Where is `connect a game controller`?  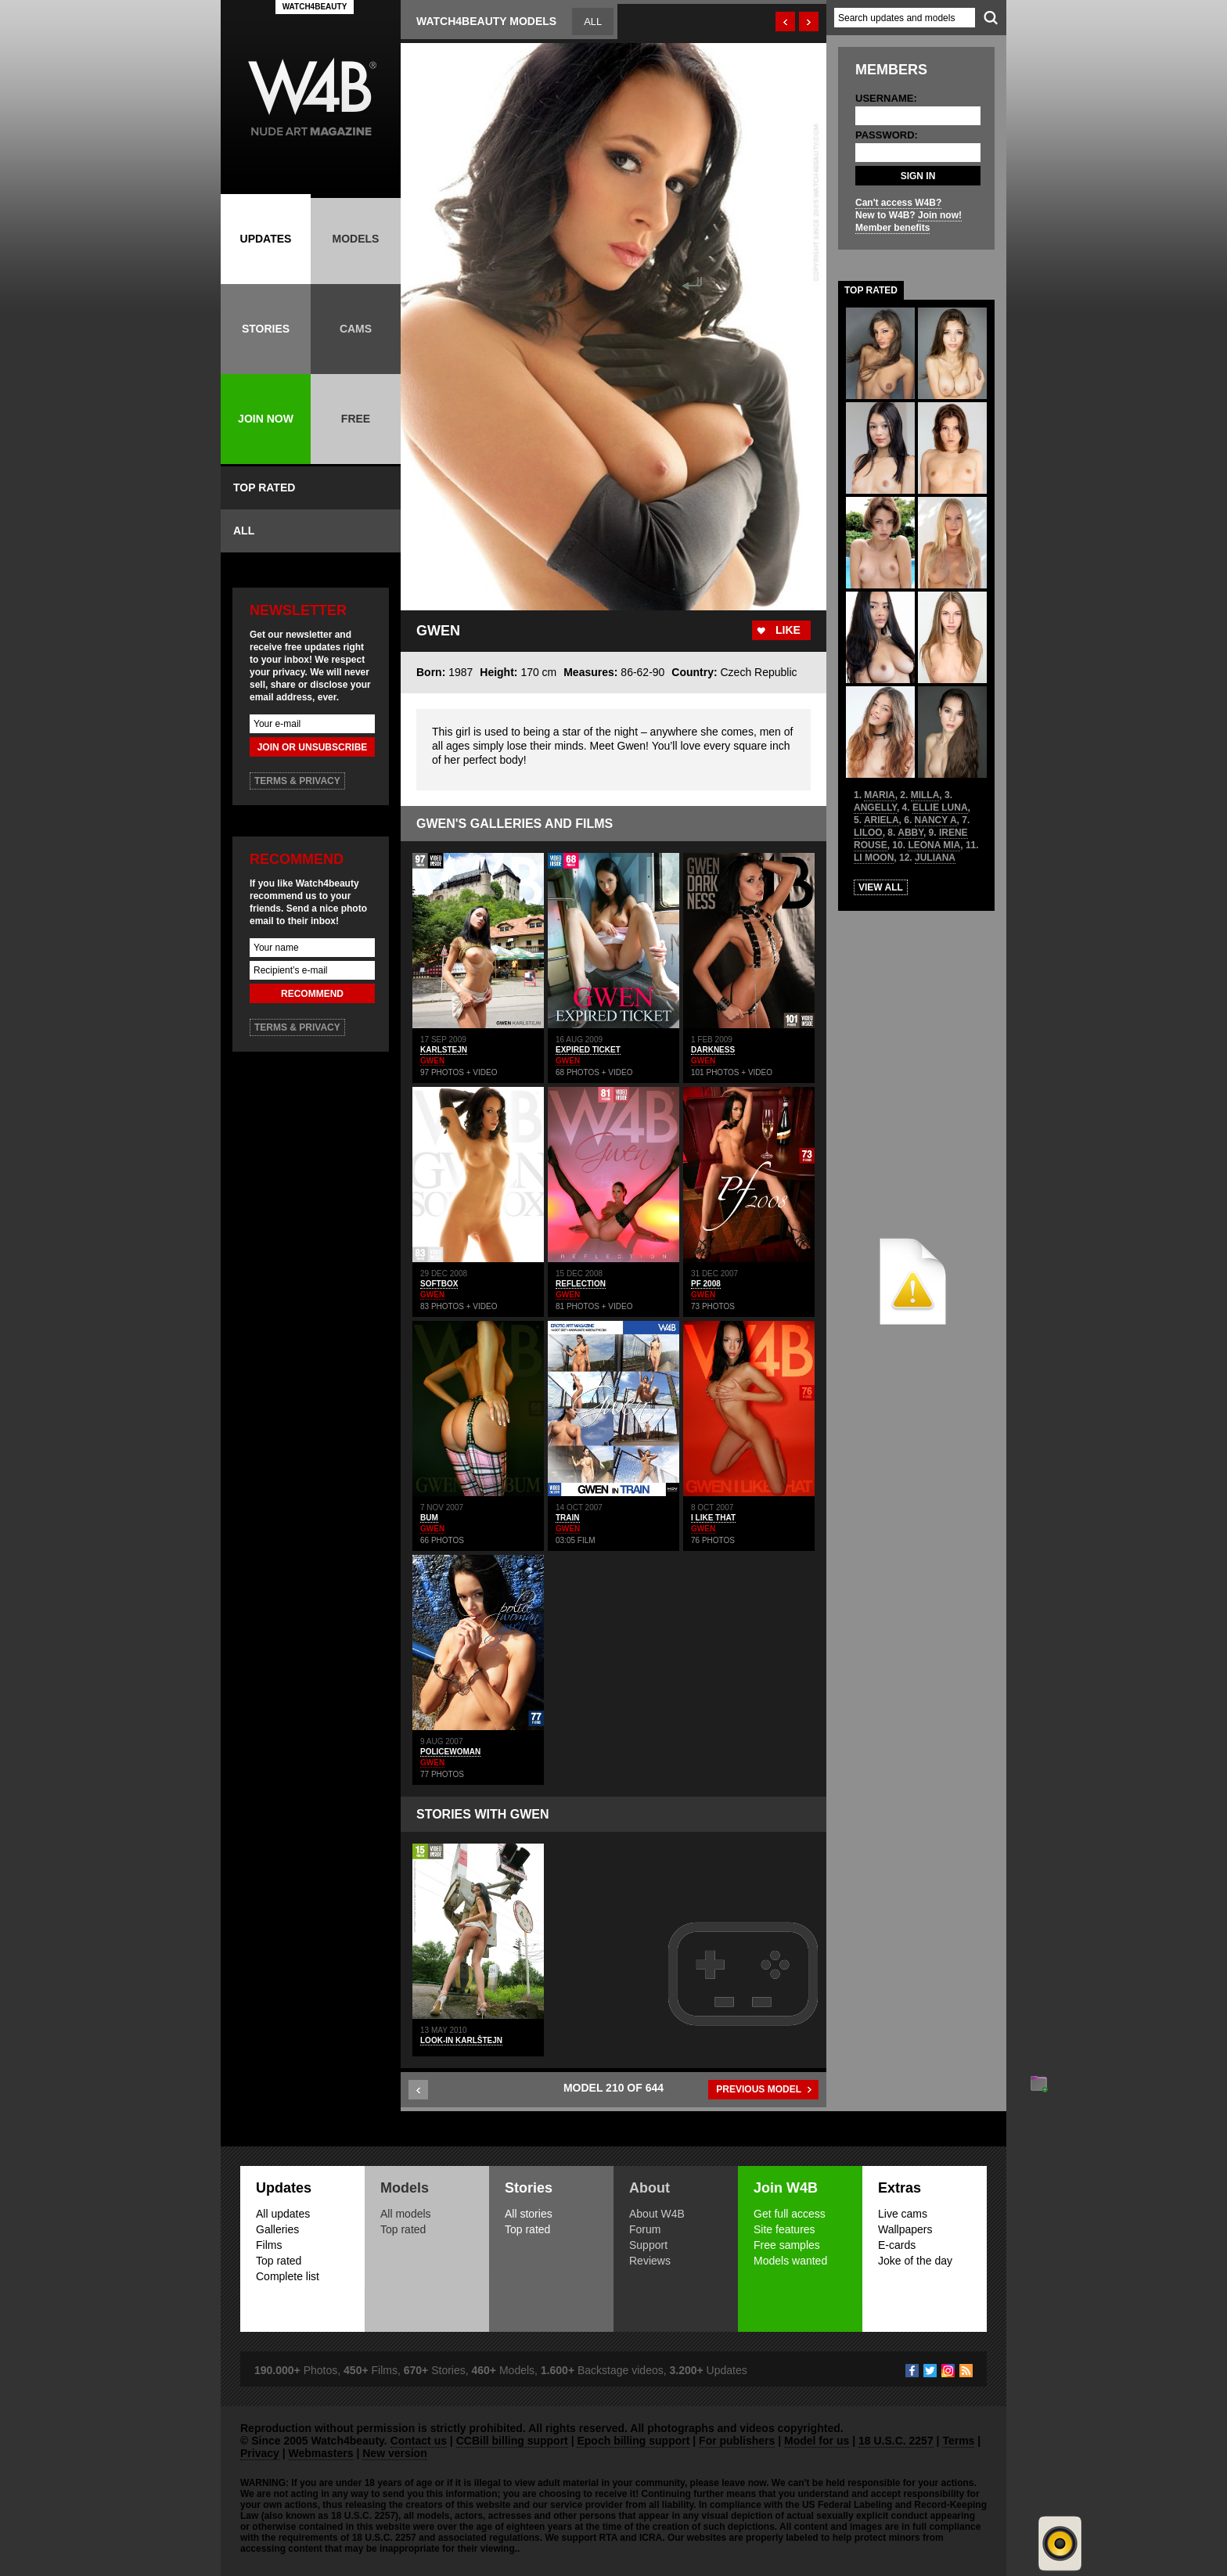
connect a game controller is located at coordinates (743, 1978).